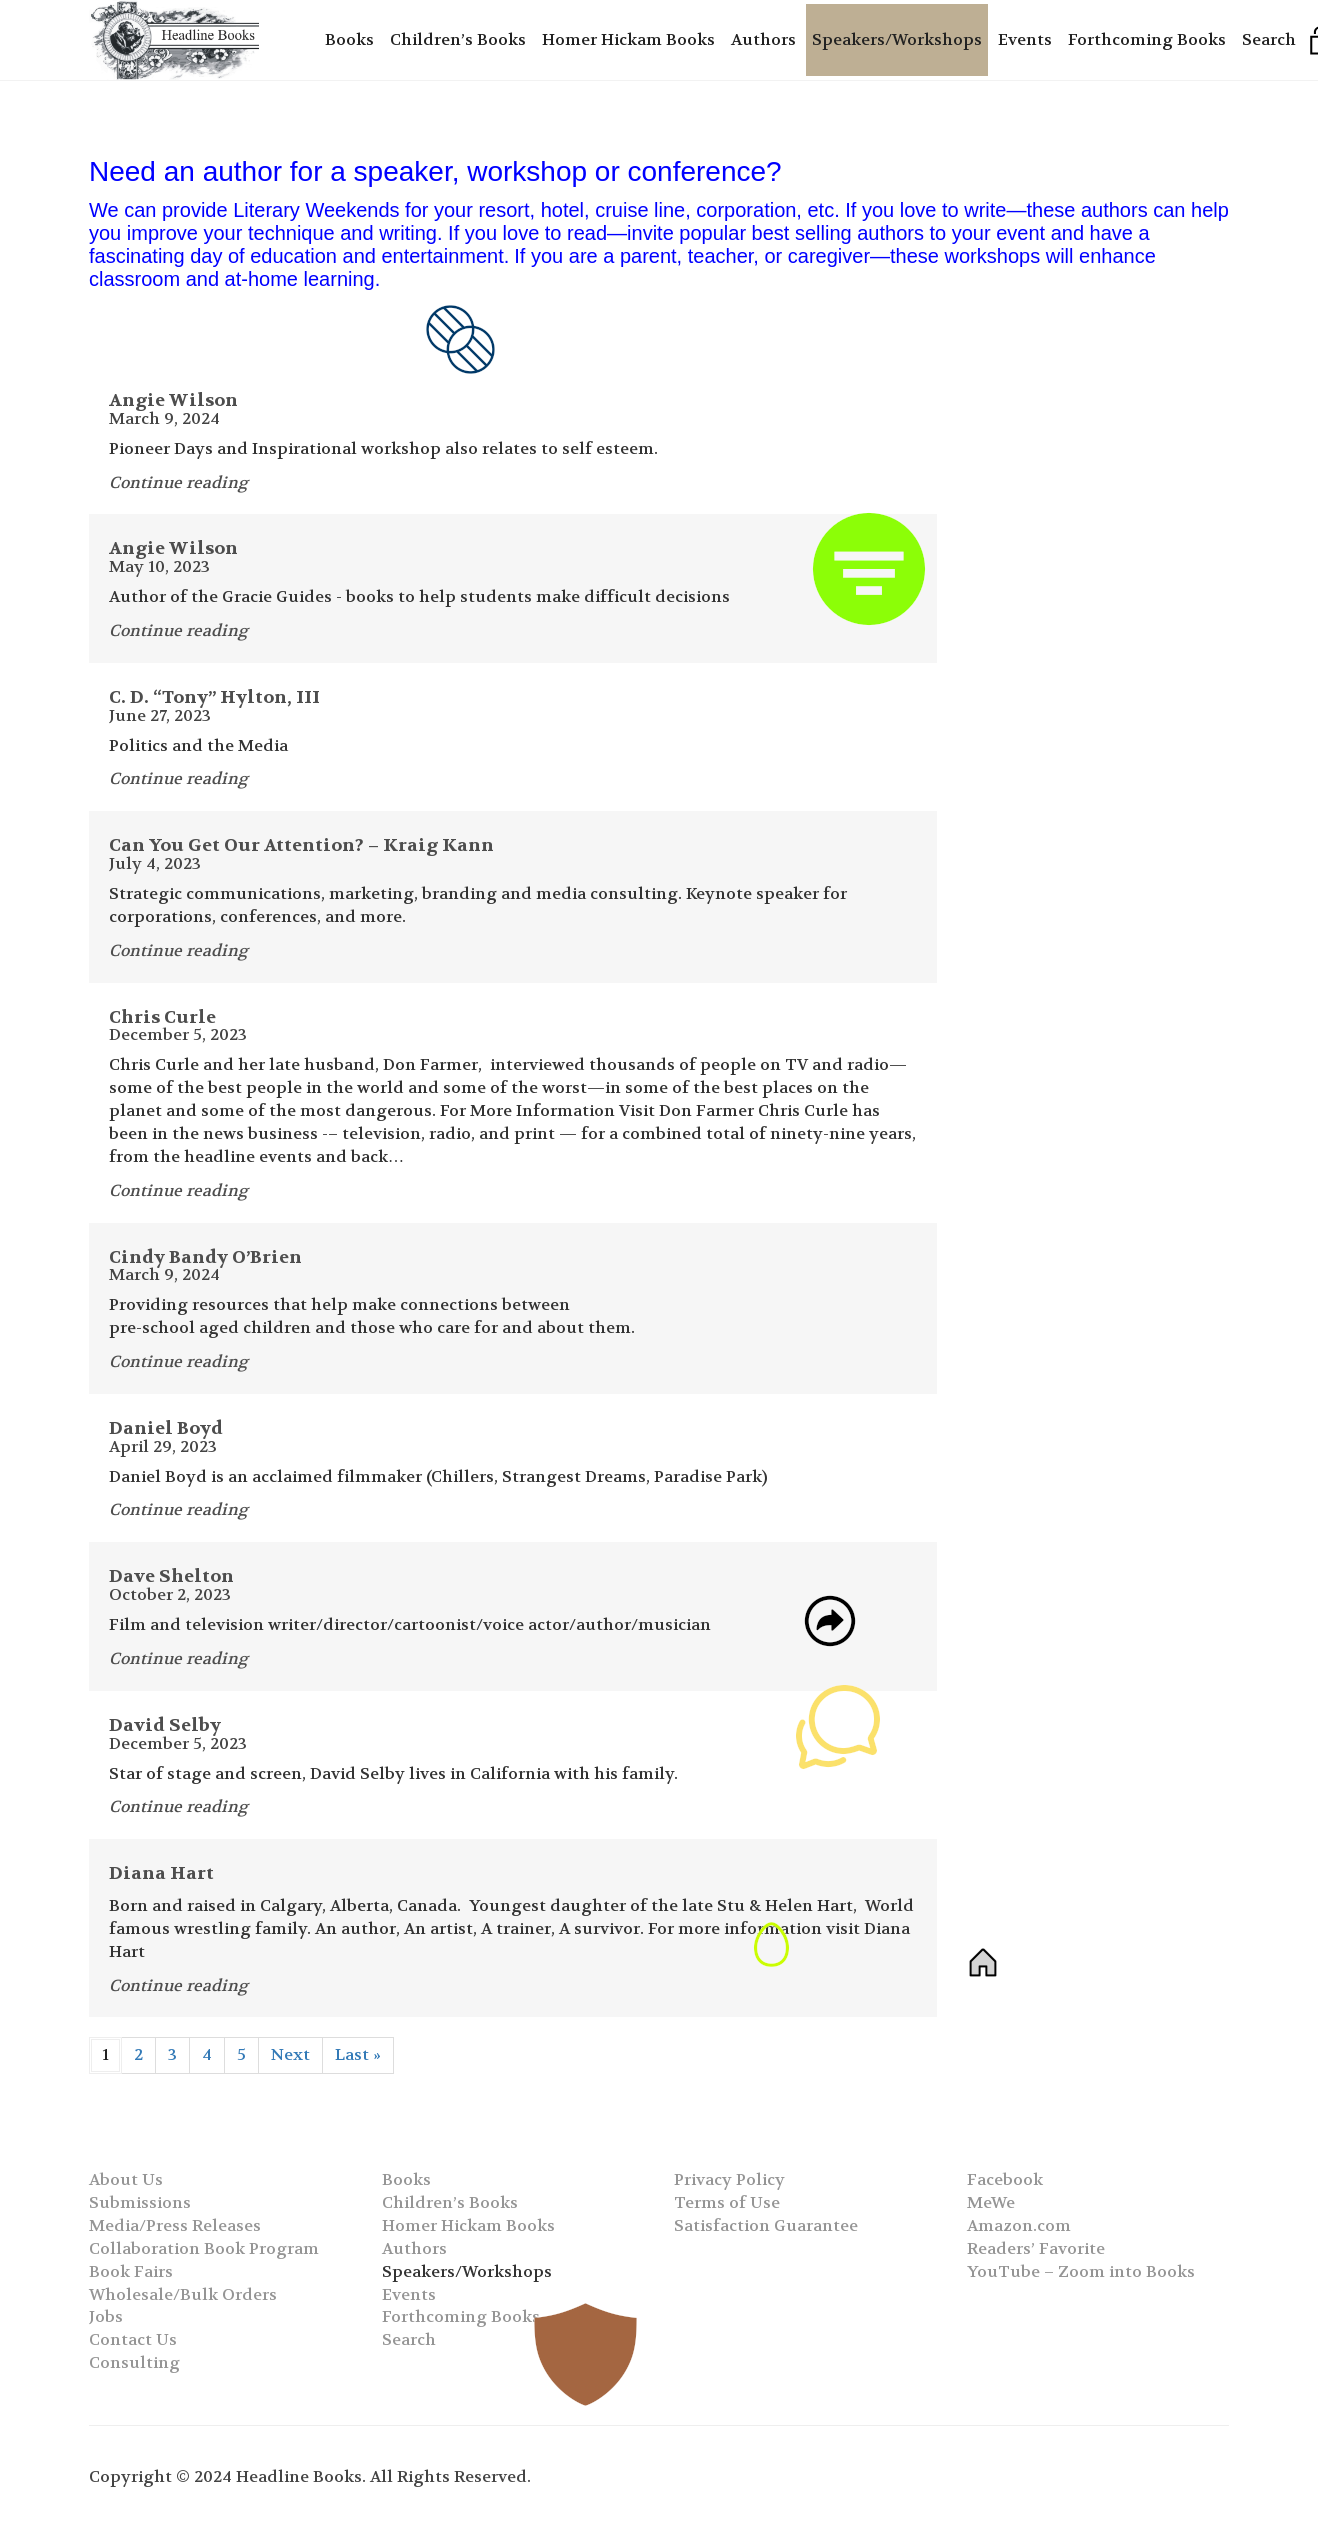 This screenshot has height=2529, width=1318. I want to click on navigate to home screen, so click(983, 1963).